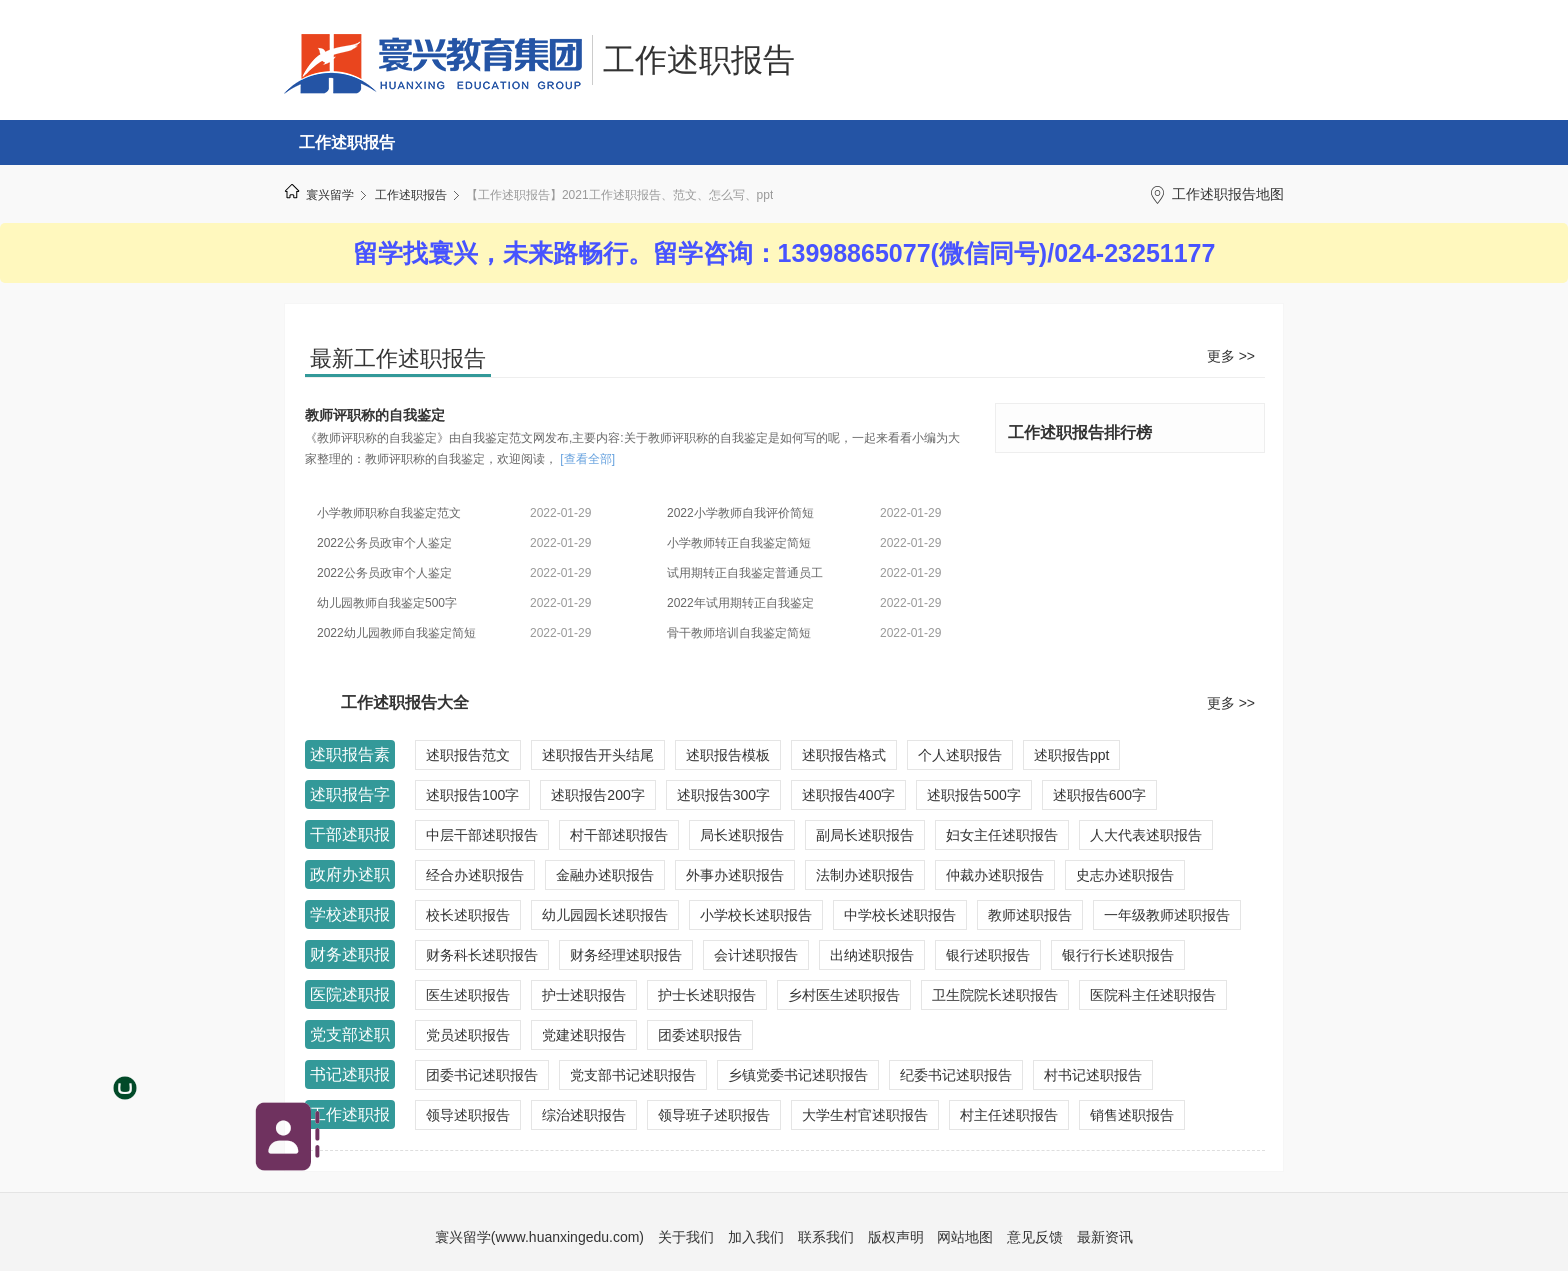  What do you see at coordinates (125, 1088) in the screenshot?
I see `umbraco CMS logo` at bounding box center [125, 1088].